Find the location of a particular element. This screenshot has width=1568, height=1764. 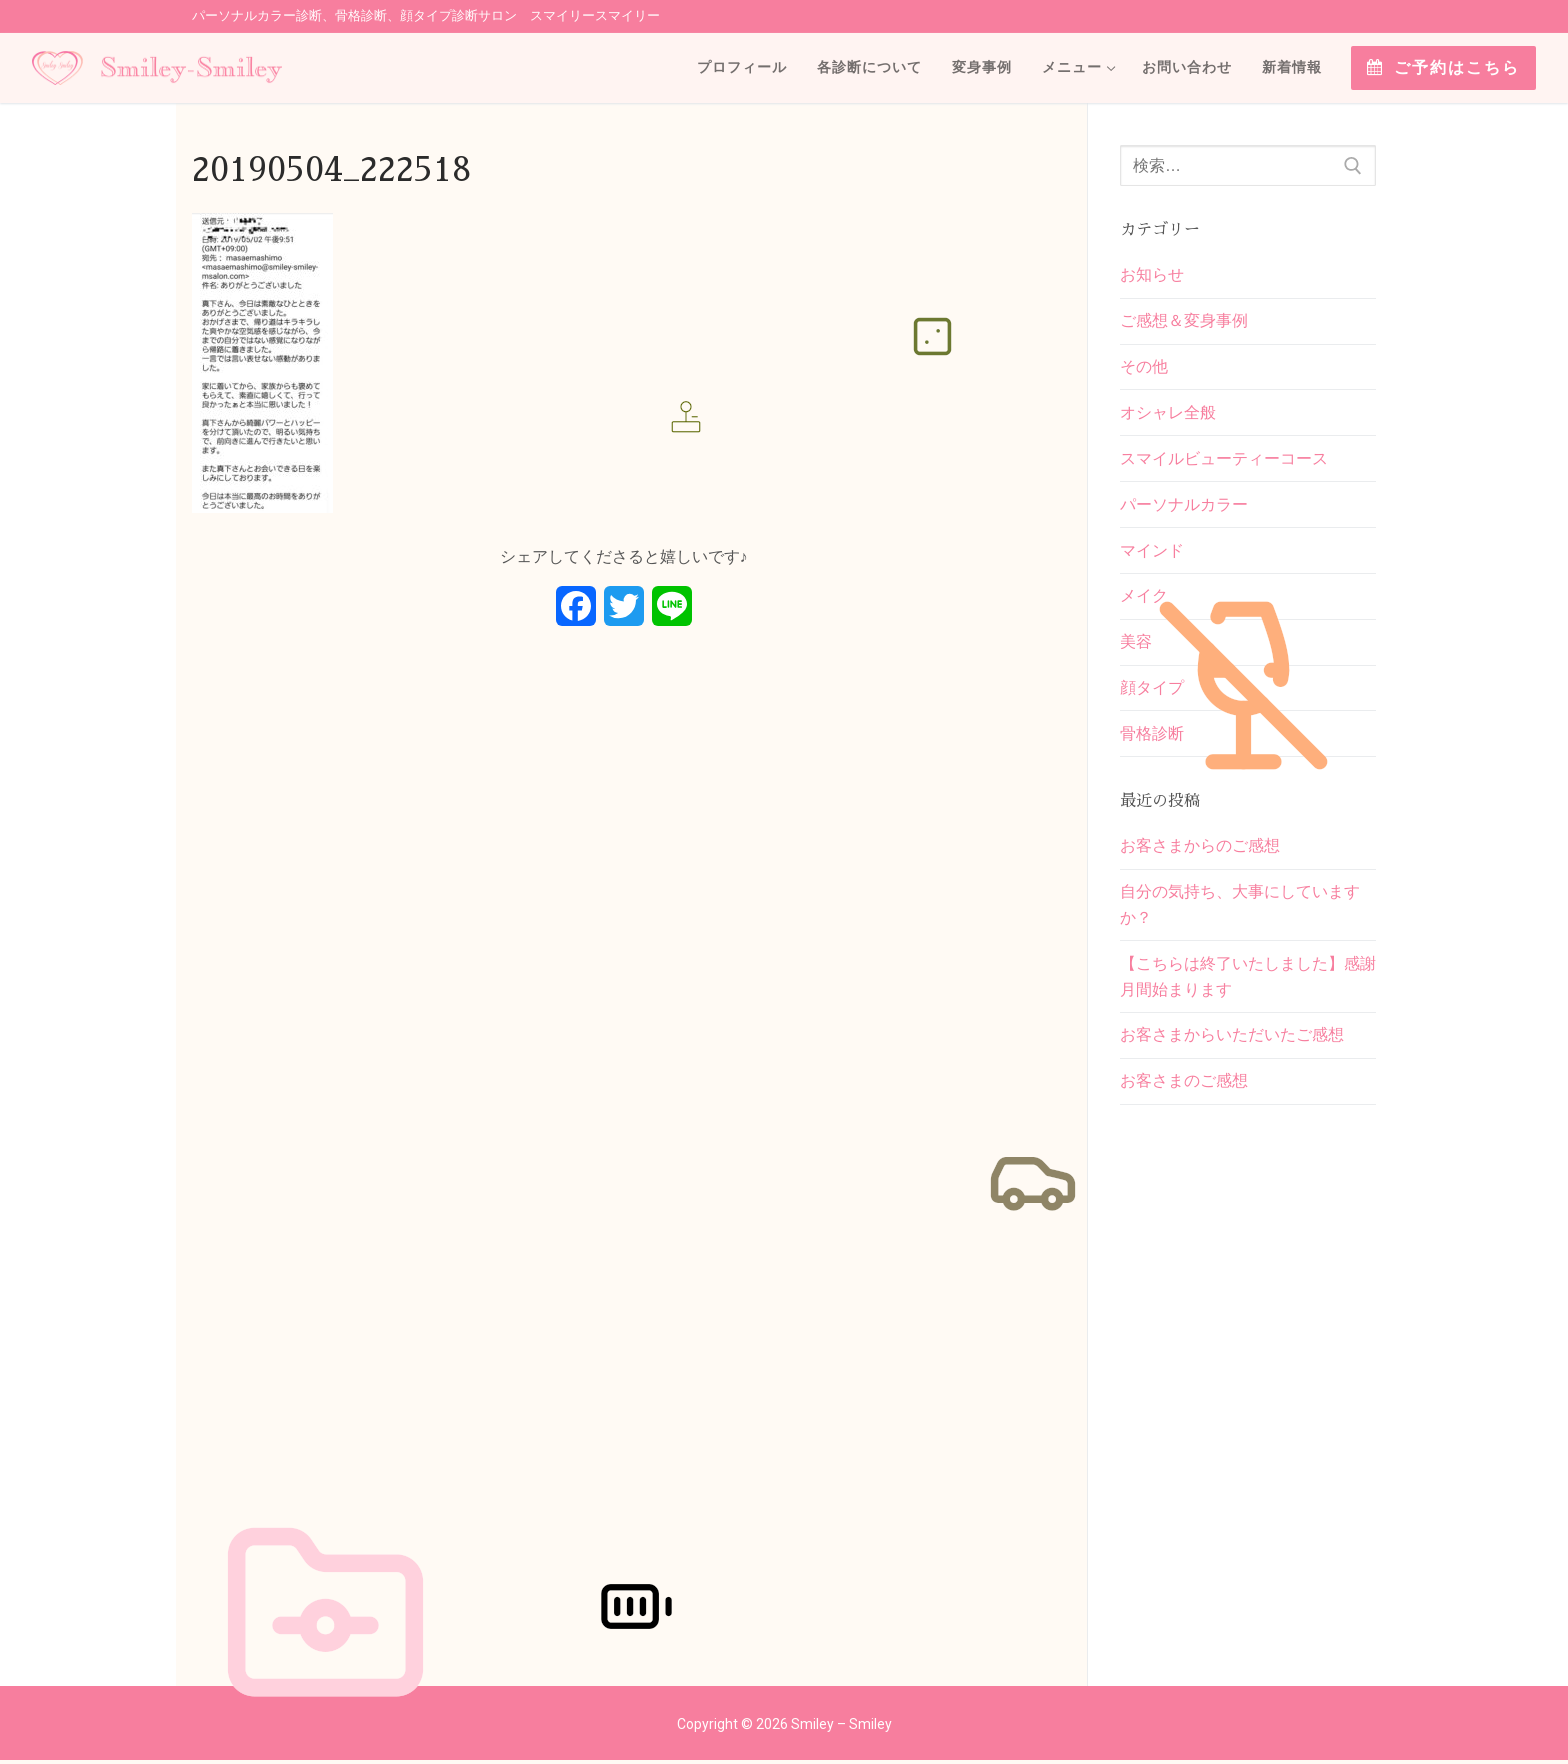

access game controls or gaming features is located at coordinates (686, 418).